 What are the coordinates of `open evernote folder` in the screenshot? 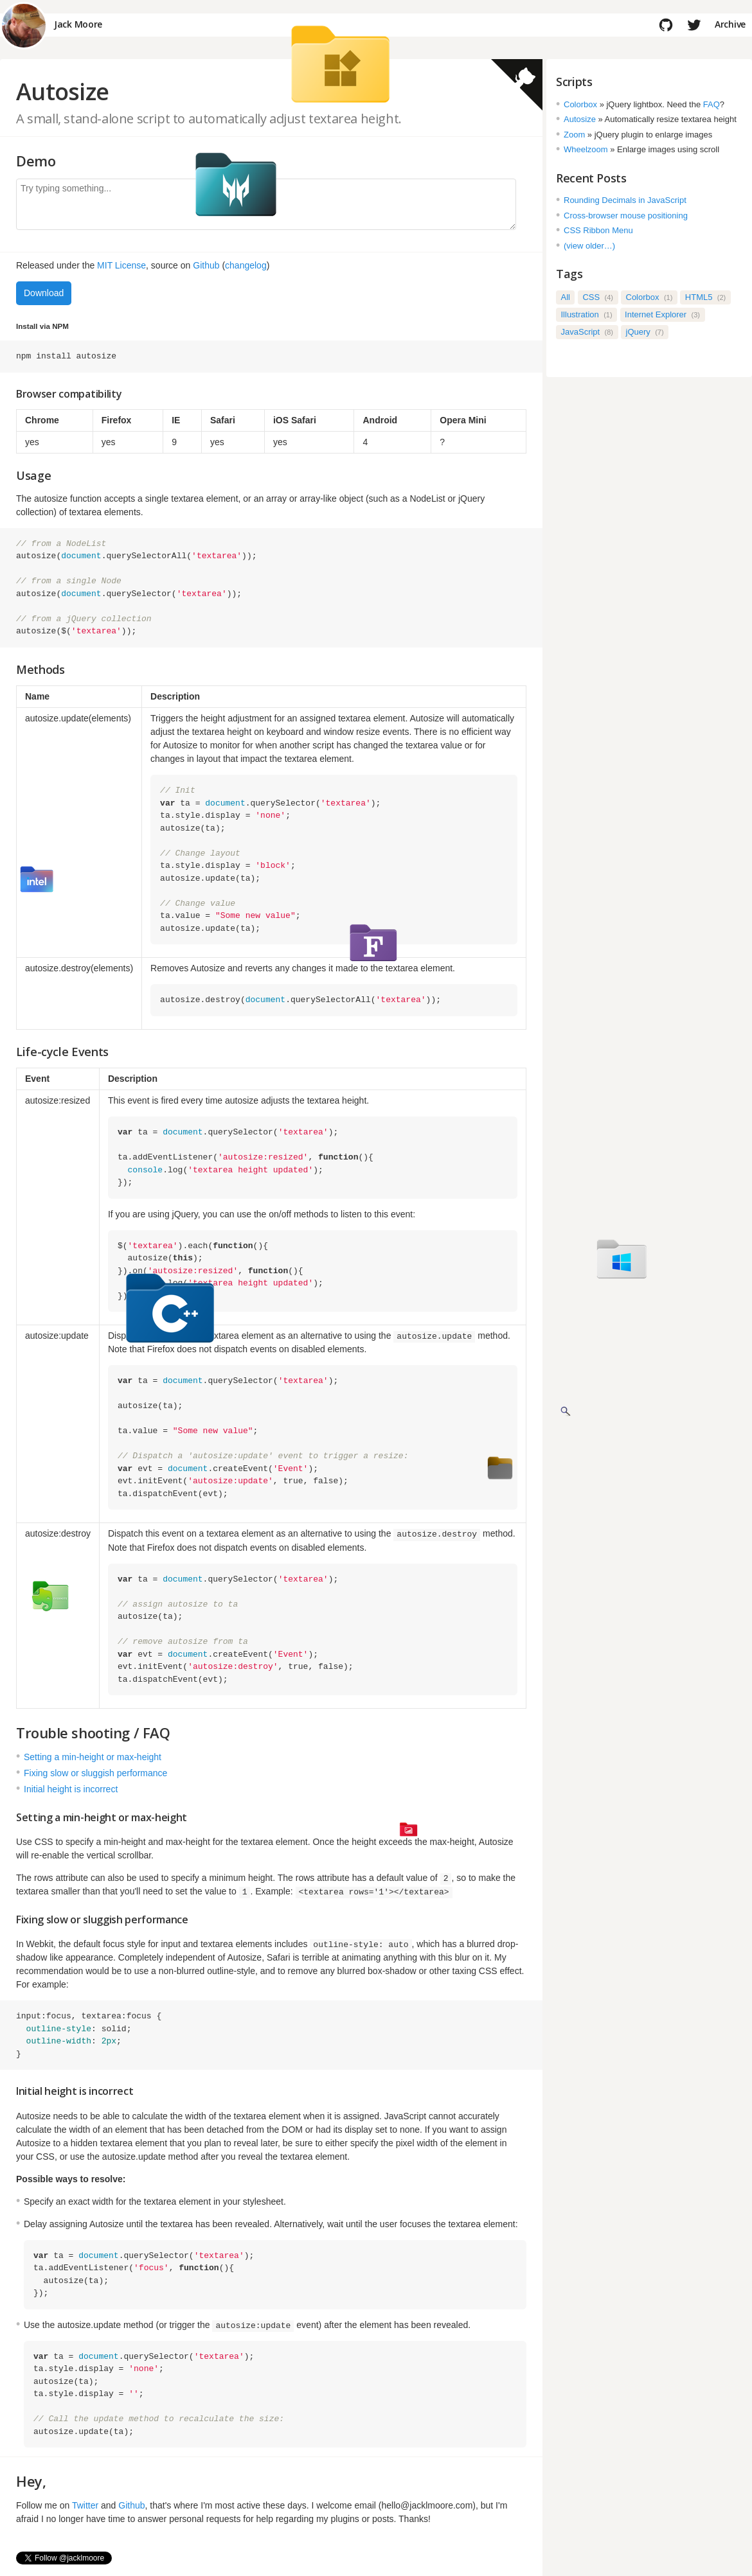 It's located at (50, 1596).